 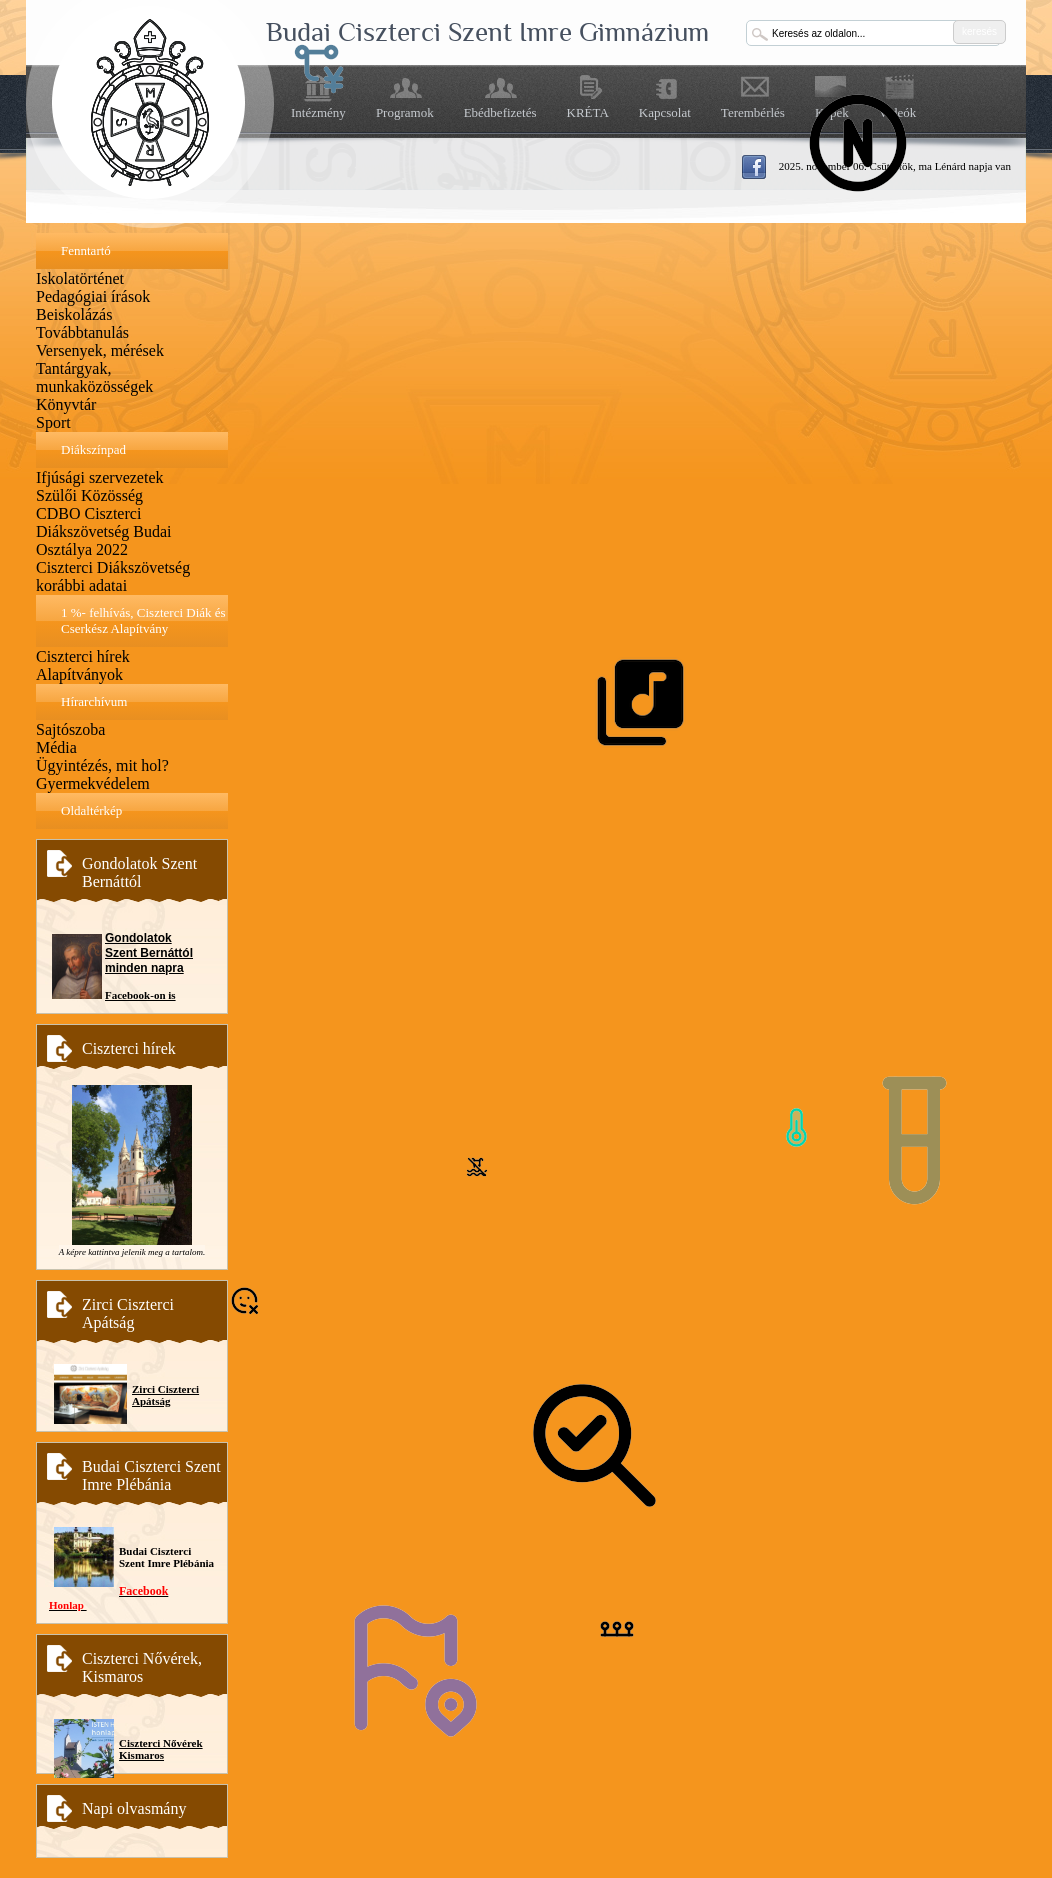 What do you see at coordinates (617, 1629) in the screenshot?
I see `view bus network topology` at bounding box center [617, 1629].